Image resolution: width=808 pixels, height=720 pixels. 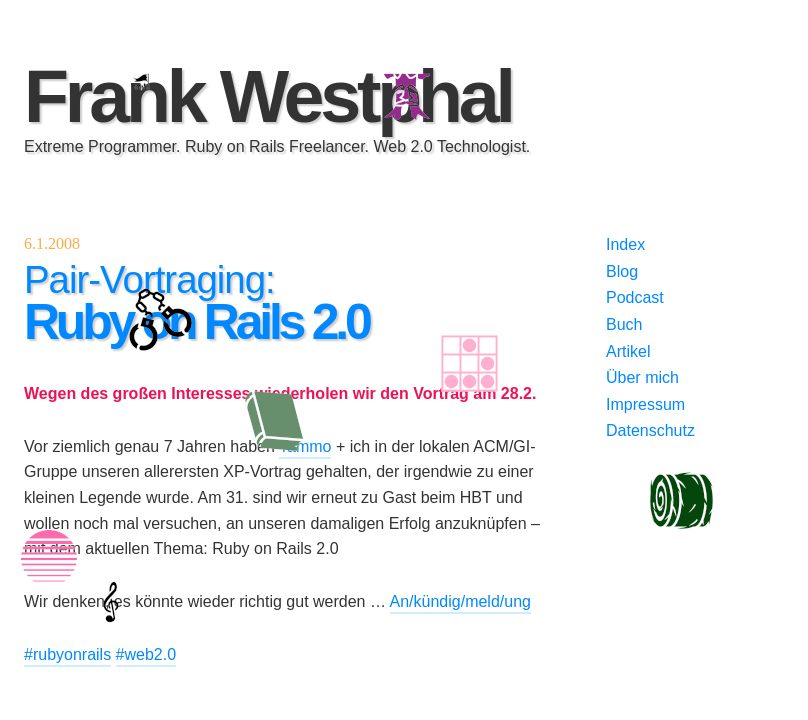 I want to click on access music or audio settings, so click(x=111, y=602).